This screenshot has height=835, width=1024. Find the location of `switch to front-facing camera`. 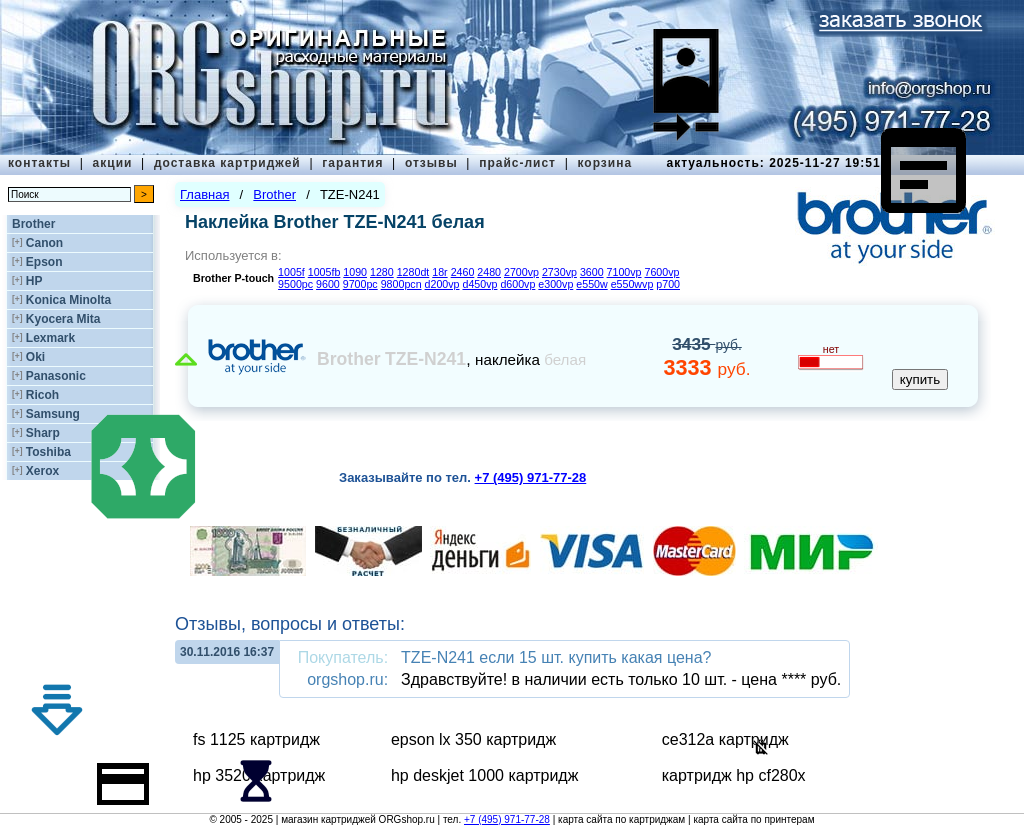

switch to front-facing camera is located at coordinates (686, 85).